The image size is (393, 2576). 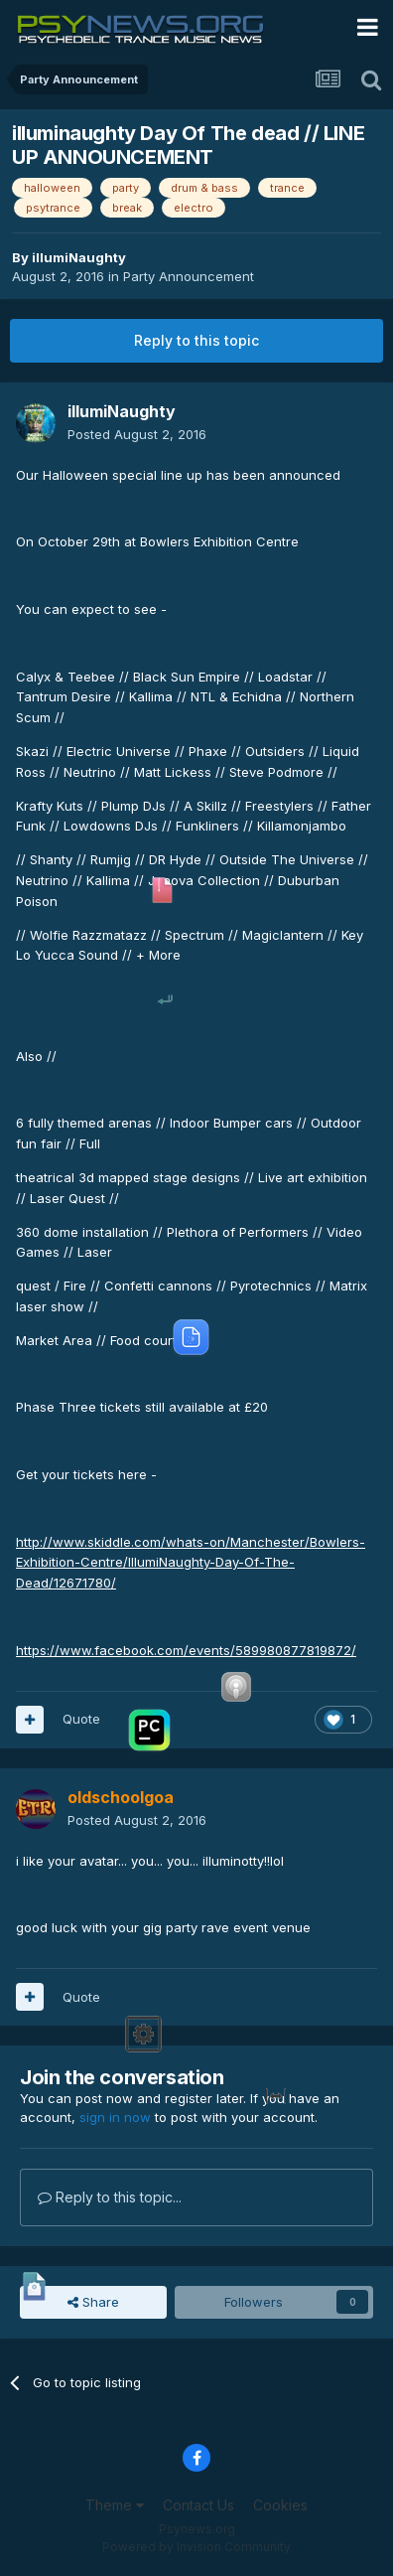 What do you see at coordinates (236, 1687) in the screenshot?
I see `open the Podcasts app` at bounding box center [236, 1687].